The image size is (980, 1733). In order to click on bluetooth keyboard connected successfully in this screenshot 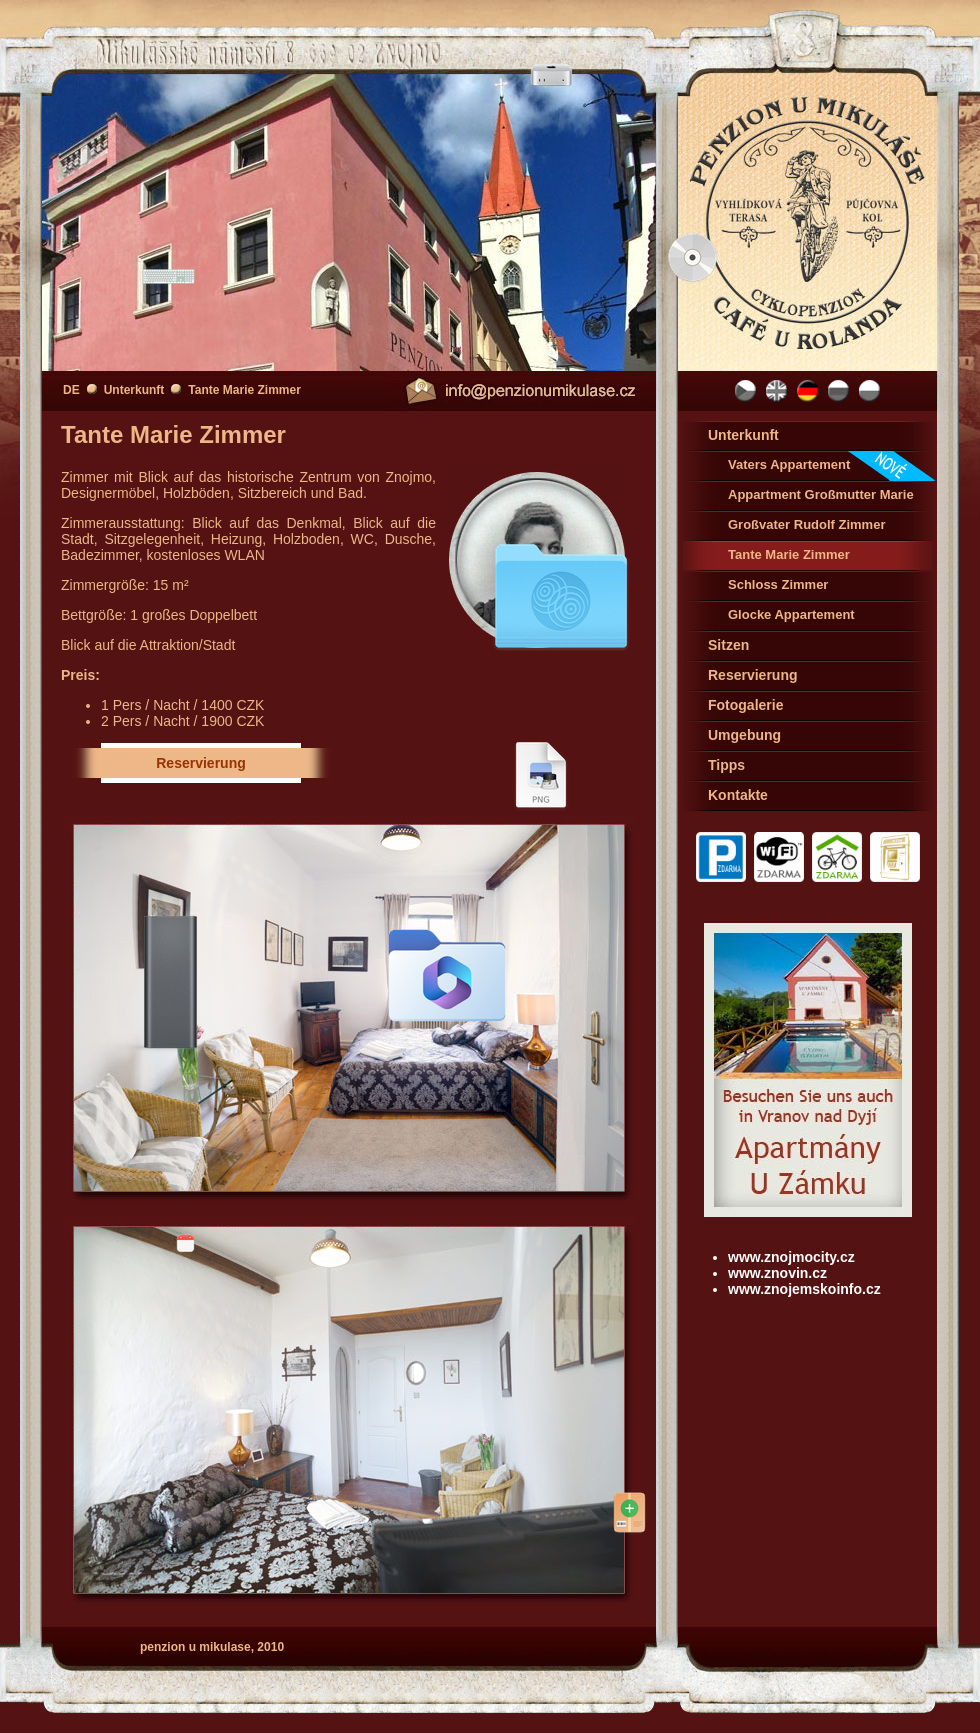, I will do `click(168, 276)`.